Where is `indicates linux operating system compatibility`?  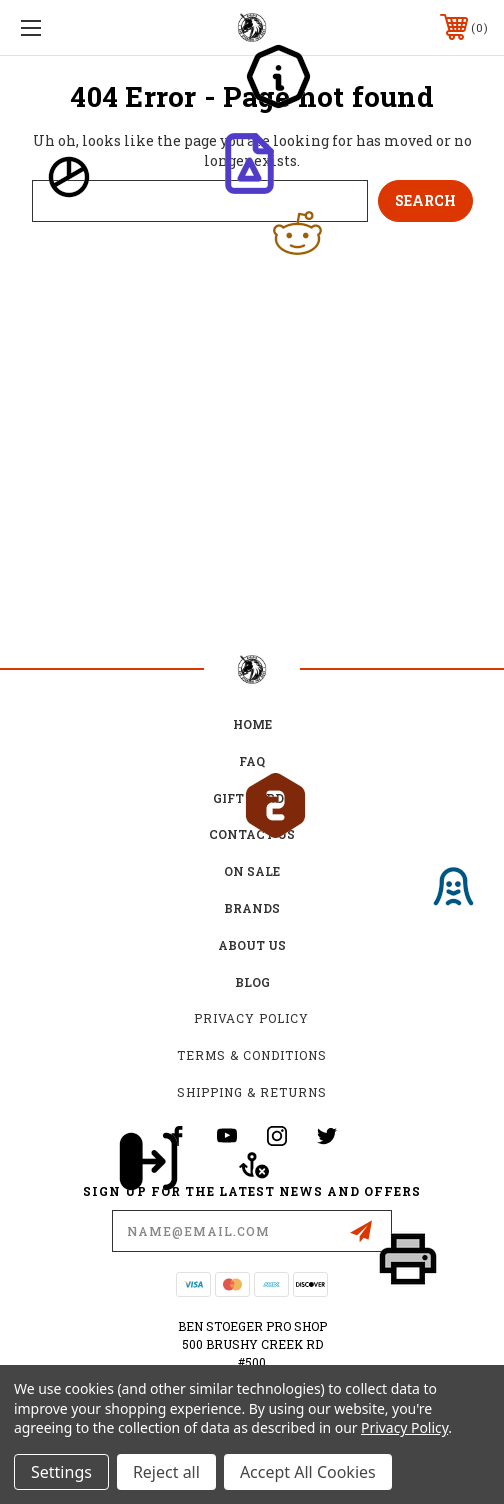
indicates linux operating system compatibility is located at coordinates (453, 888).